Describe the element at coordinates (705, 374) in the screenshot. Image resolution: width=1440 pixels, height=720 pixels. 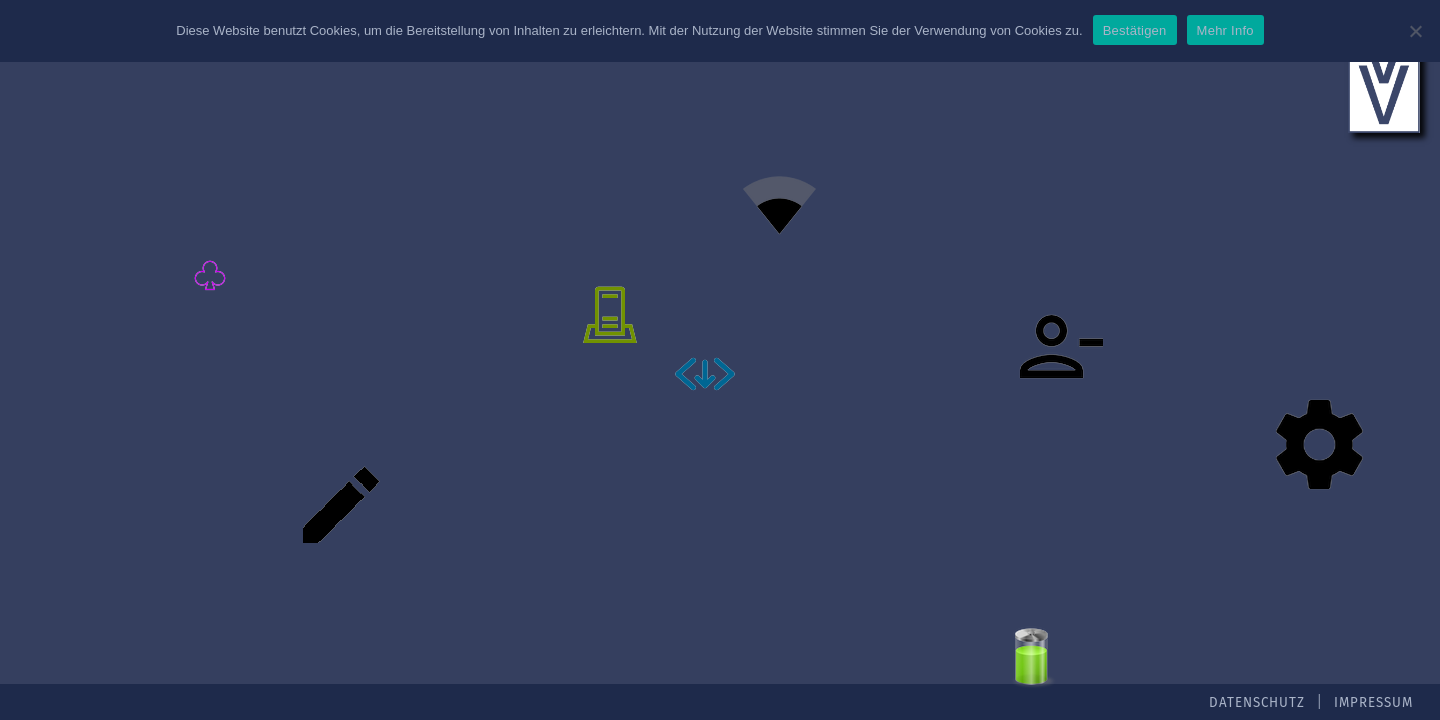
I see `download source code or script files` at that location.